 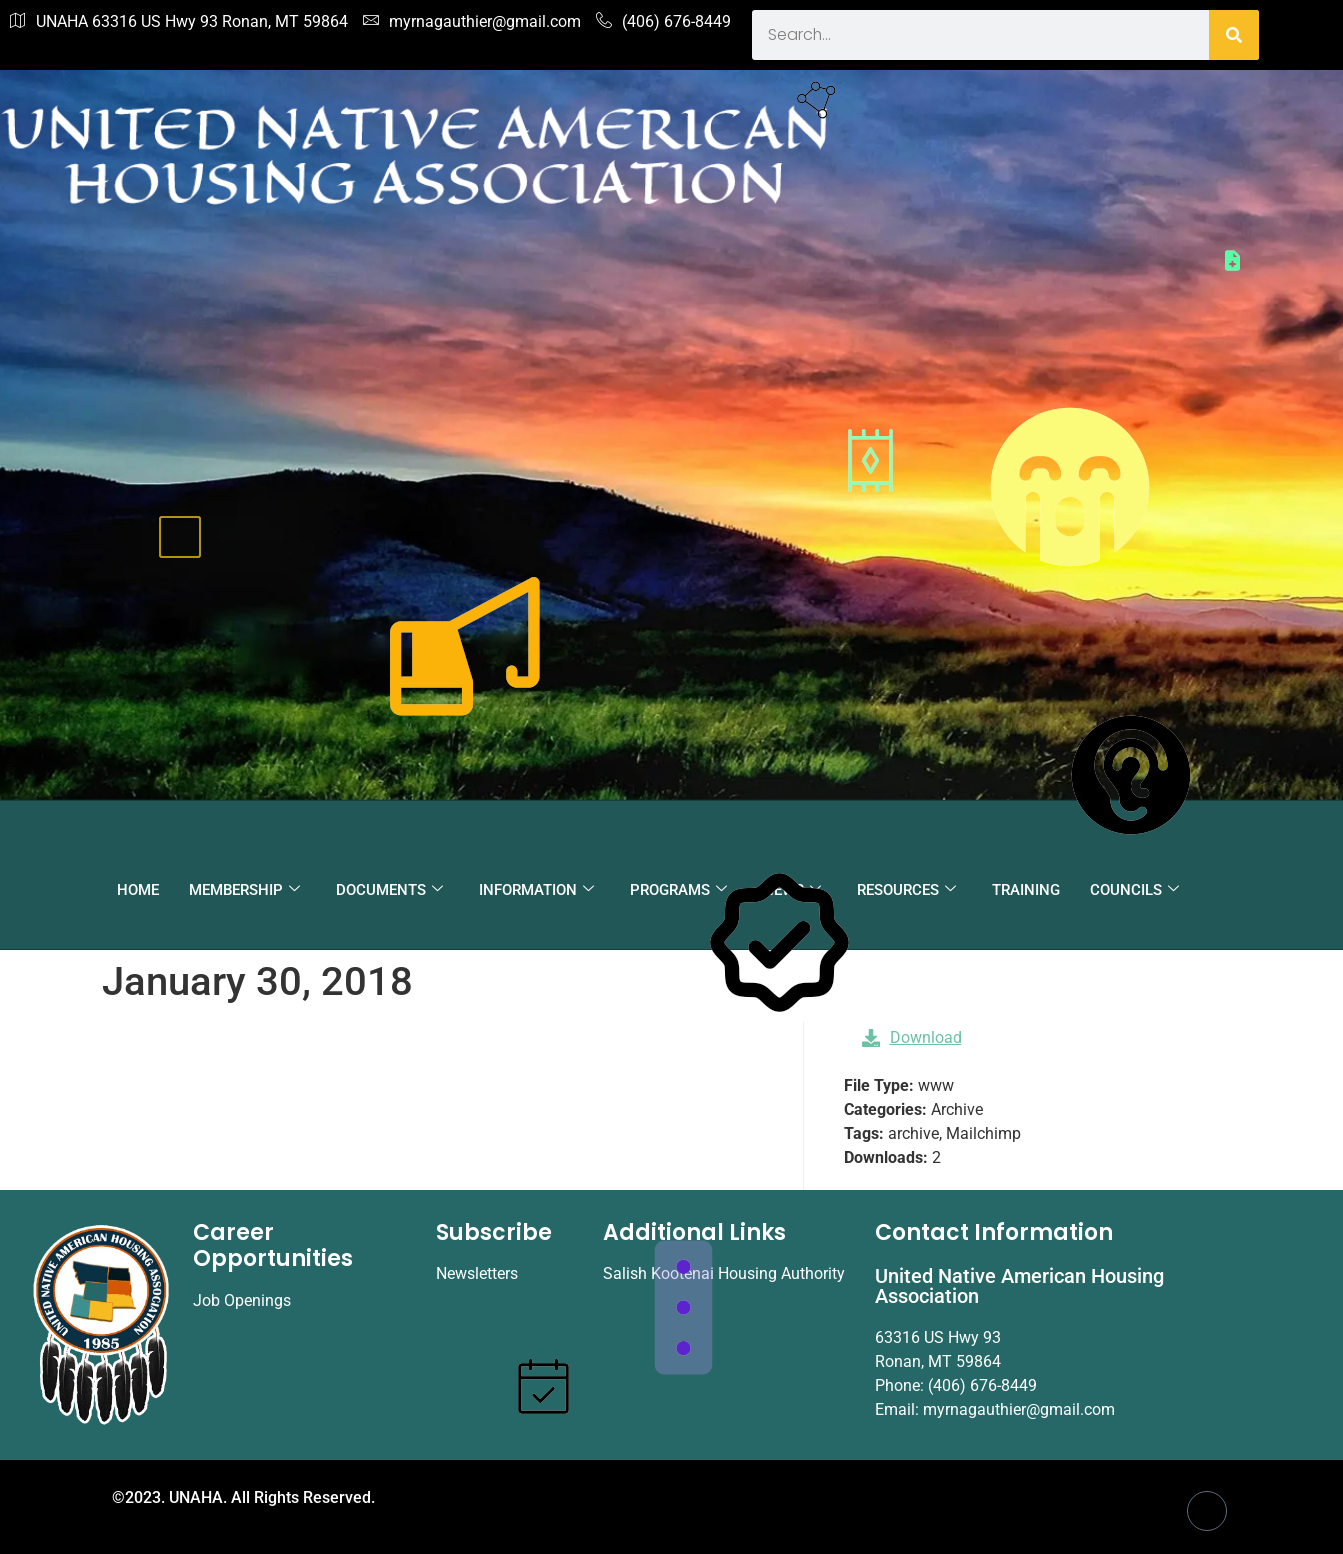 I want to click on stop media playback, so click(x=180, y=537).